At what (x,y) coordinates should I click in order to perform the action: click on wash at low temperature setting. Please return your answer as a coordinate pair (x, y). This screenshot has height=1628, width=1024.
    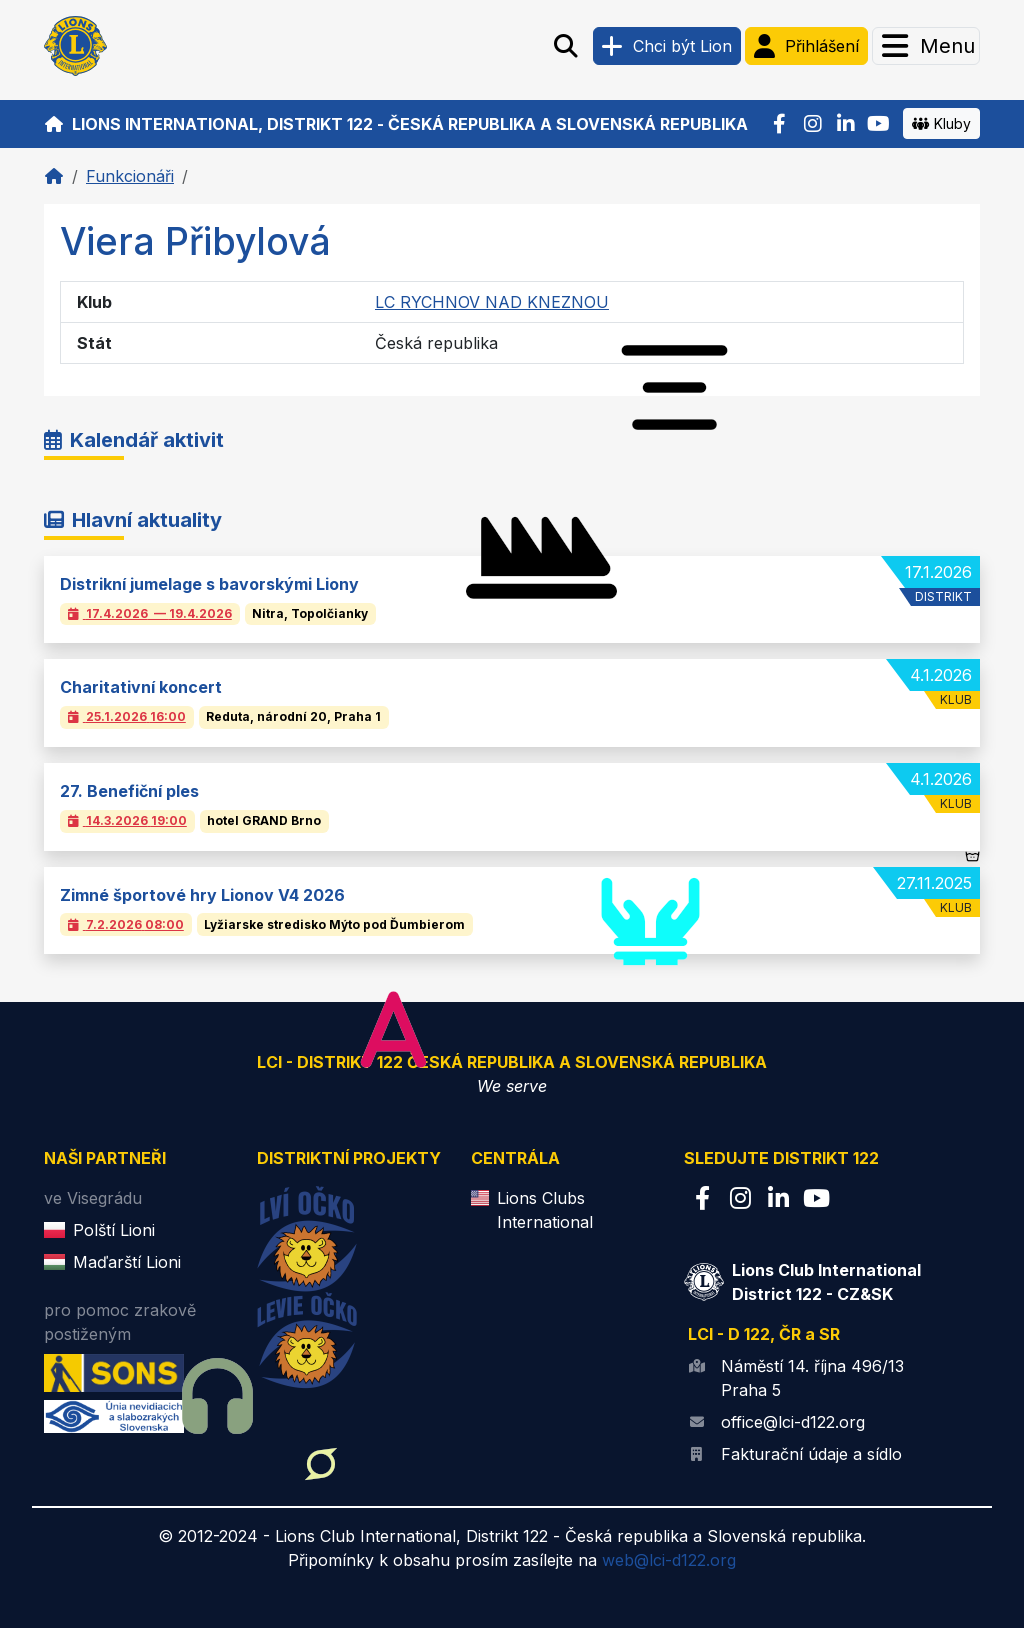
    Looking at the image, I should click on (972, 856).